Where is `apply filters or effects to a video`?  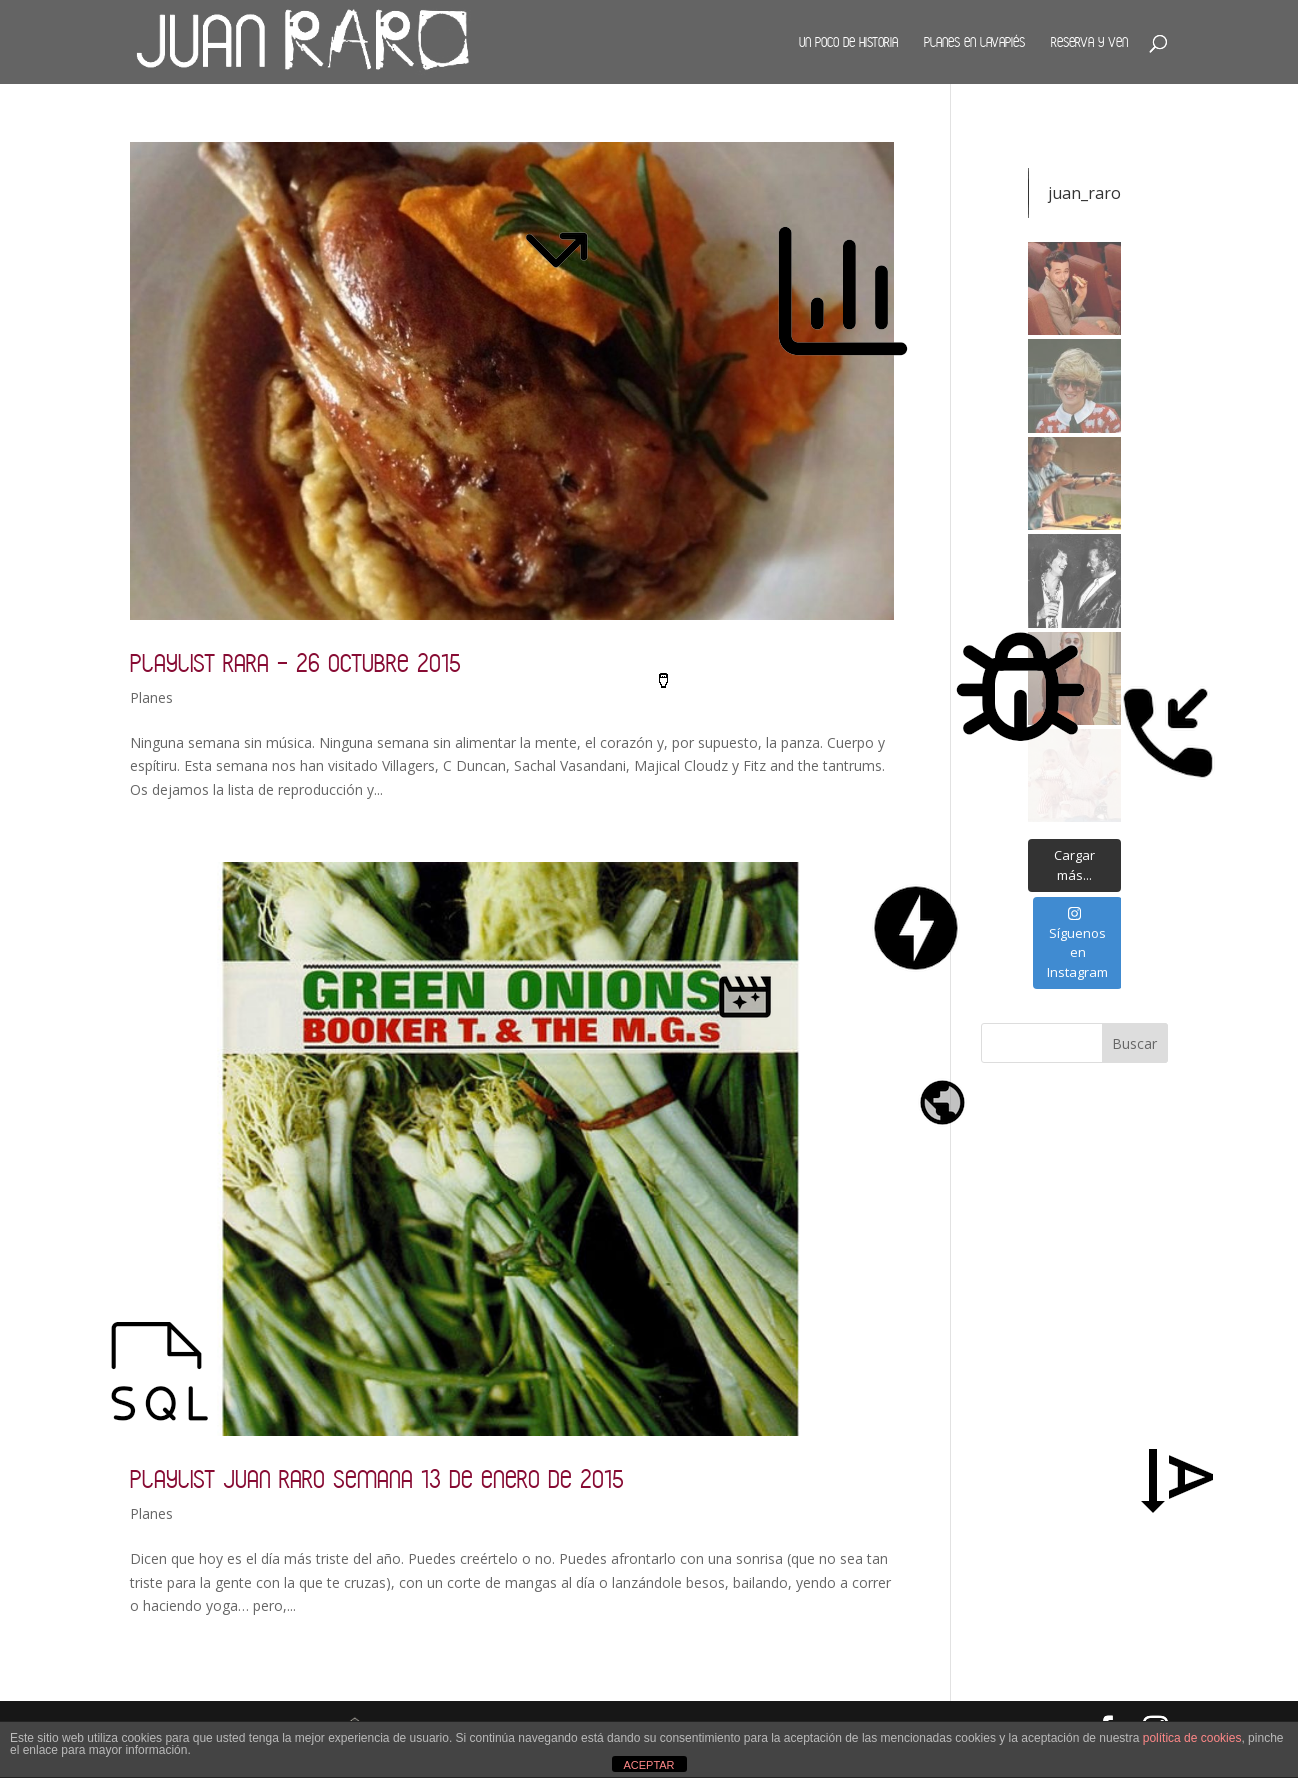
apply filters or effects to a video is located at coordinates (745, 997).